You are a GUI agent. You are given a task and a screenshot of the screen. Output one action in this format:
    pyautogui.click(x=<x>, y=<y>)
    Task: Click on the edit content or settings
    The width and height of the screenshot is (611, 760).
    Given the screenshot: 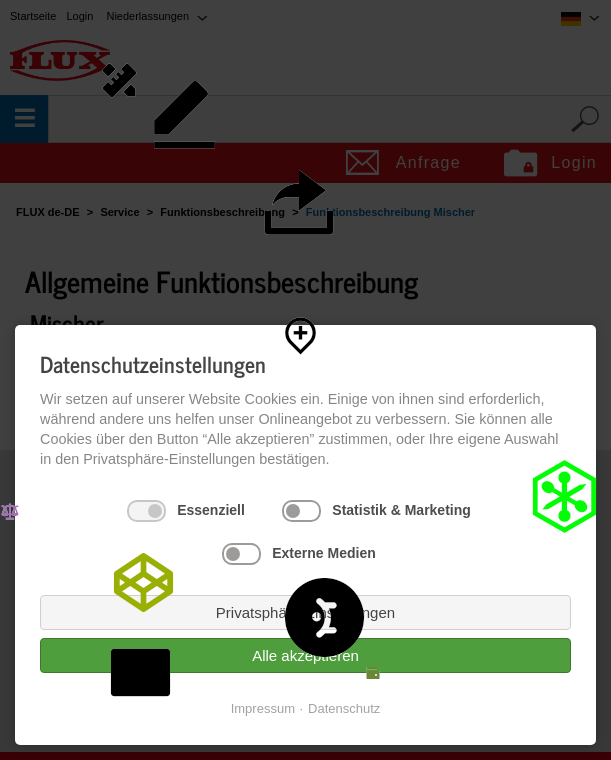 What is the action you would take?
    pyautogui.click(x=184, y=114)
    